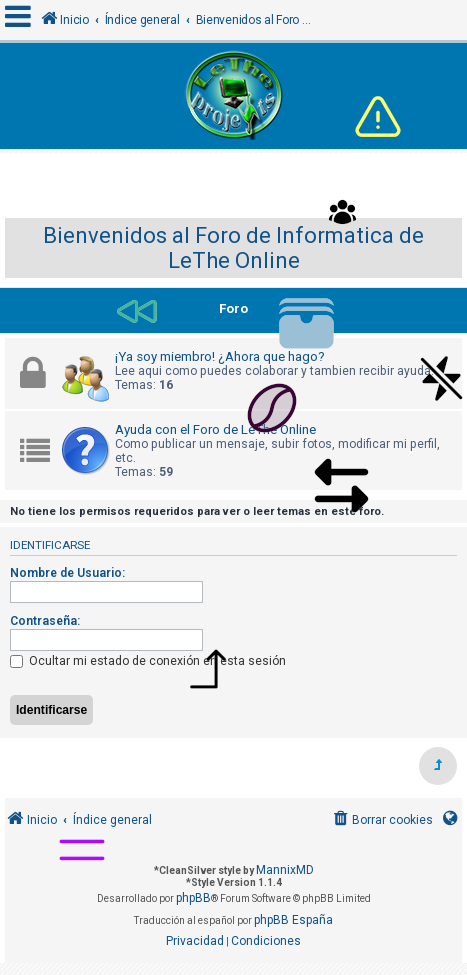 Image resolution: width=467 pixels, height=975 pixels. Describe the element at coordinates (306, 323) in the screenshot. I see `access your digital wallet` at that location.